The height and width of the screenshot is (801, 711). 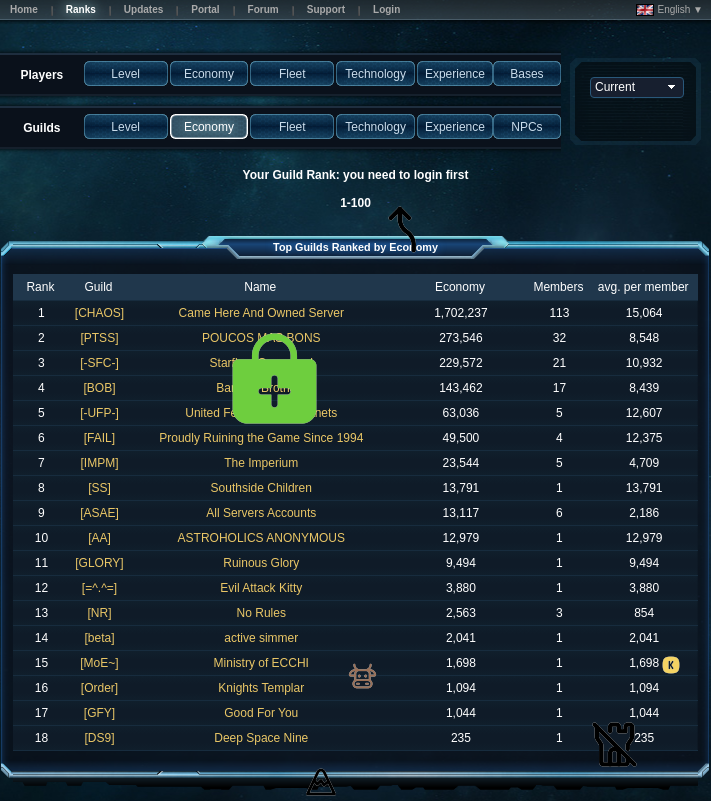 I want to click on go back to previous screen, so click(x=404, y=229).